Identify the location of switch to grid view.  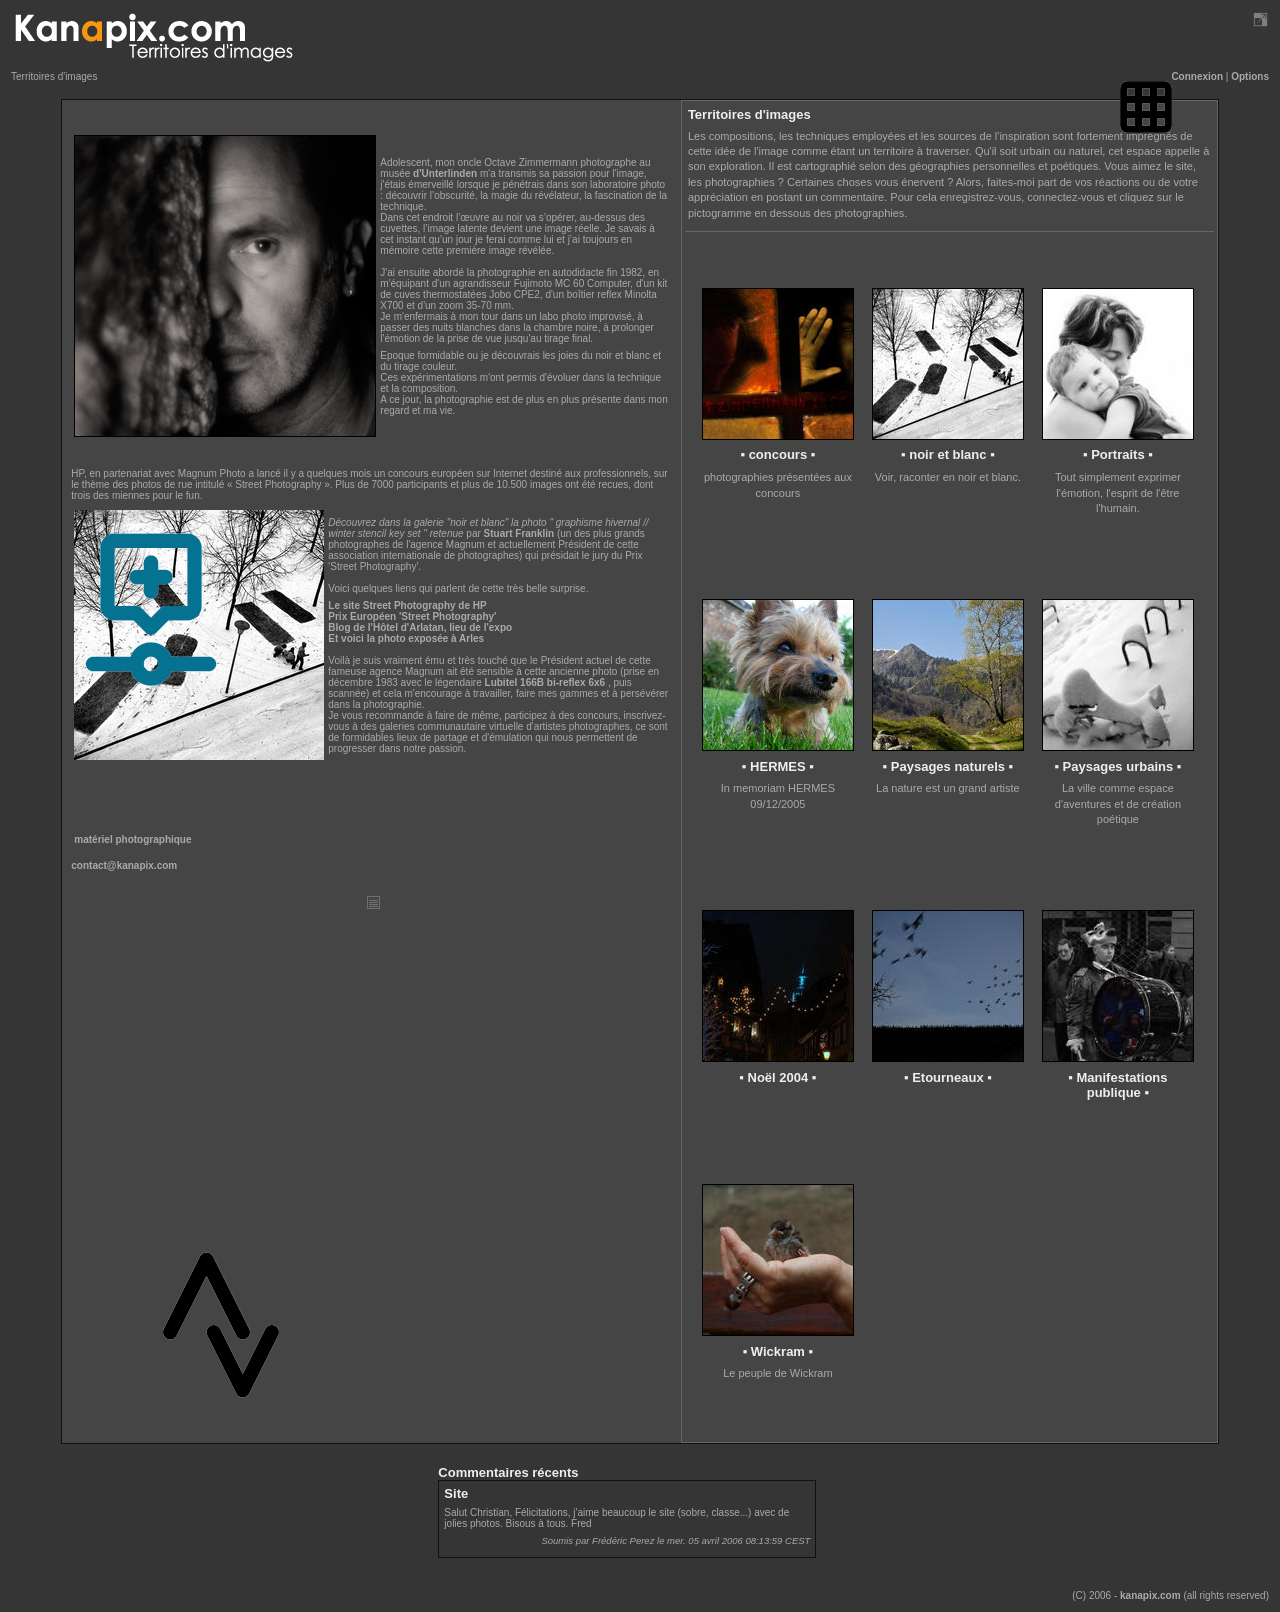
(1146, 107).